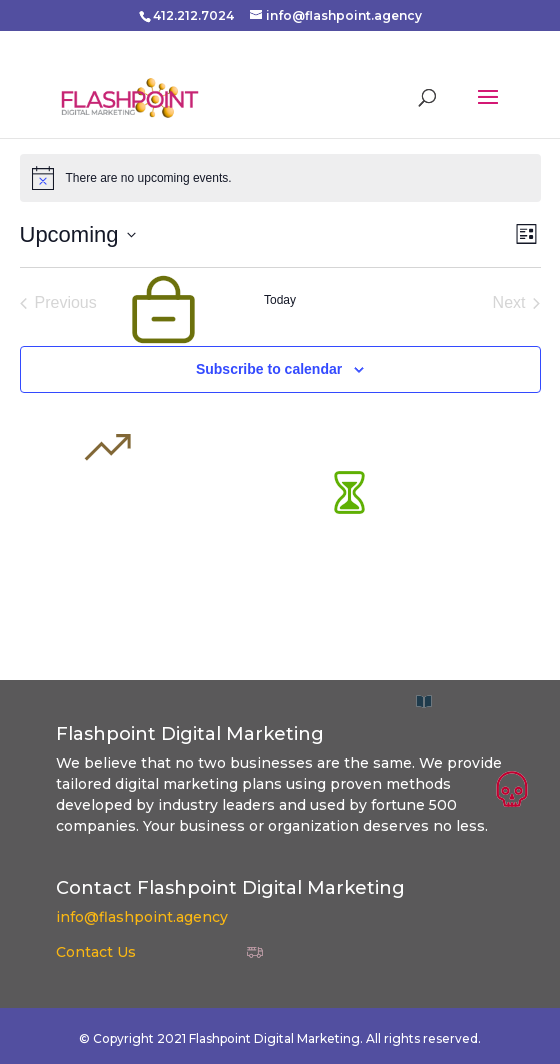 This screenshot has width=560, height=1064. Describe the element at coordinates (163, 309) in the screenshot. I see `remove item from shopping bag` at that location.